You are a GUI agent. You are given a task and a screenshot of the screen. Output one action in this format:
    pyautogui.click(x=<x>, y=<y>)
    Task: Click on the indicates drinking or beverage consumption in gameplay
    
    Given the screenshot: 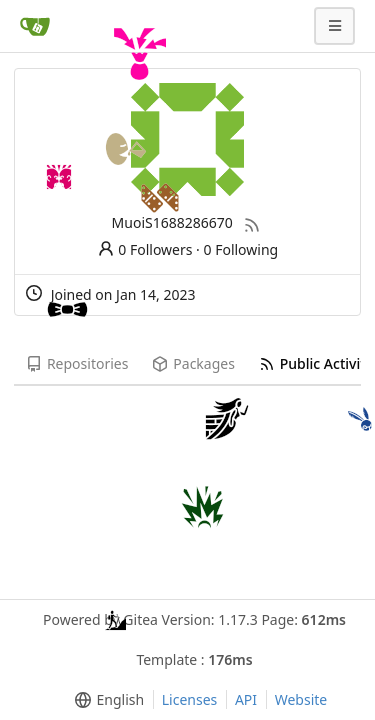 What is the action you would take?
    pyautogui.click(x=126, y=149)
    